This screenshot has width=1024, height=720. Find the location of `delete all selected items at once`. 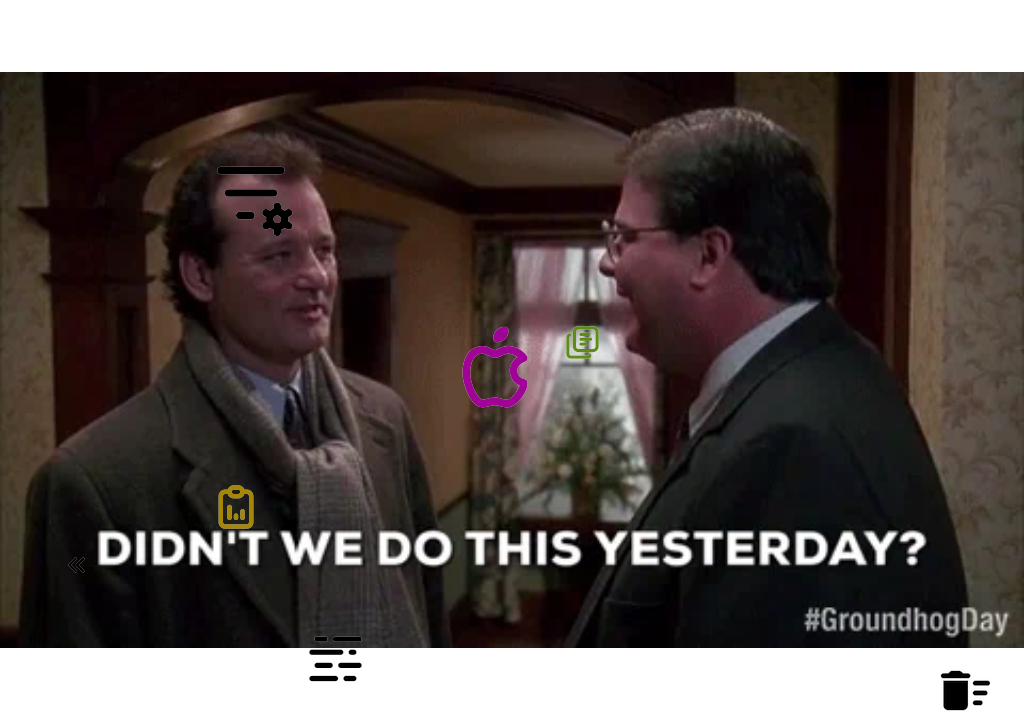

delete all selected items at once is located at coordinates (965, 690).